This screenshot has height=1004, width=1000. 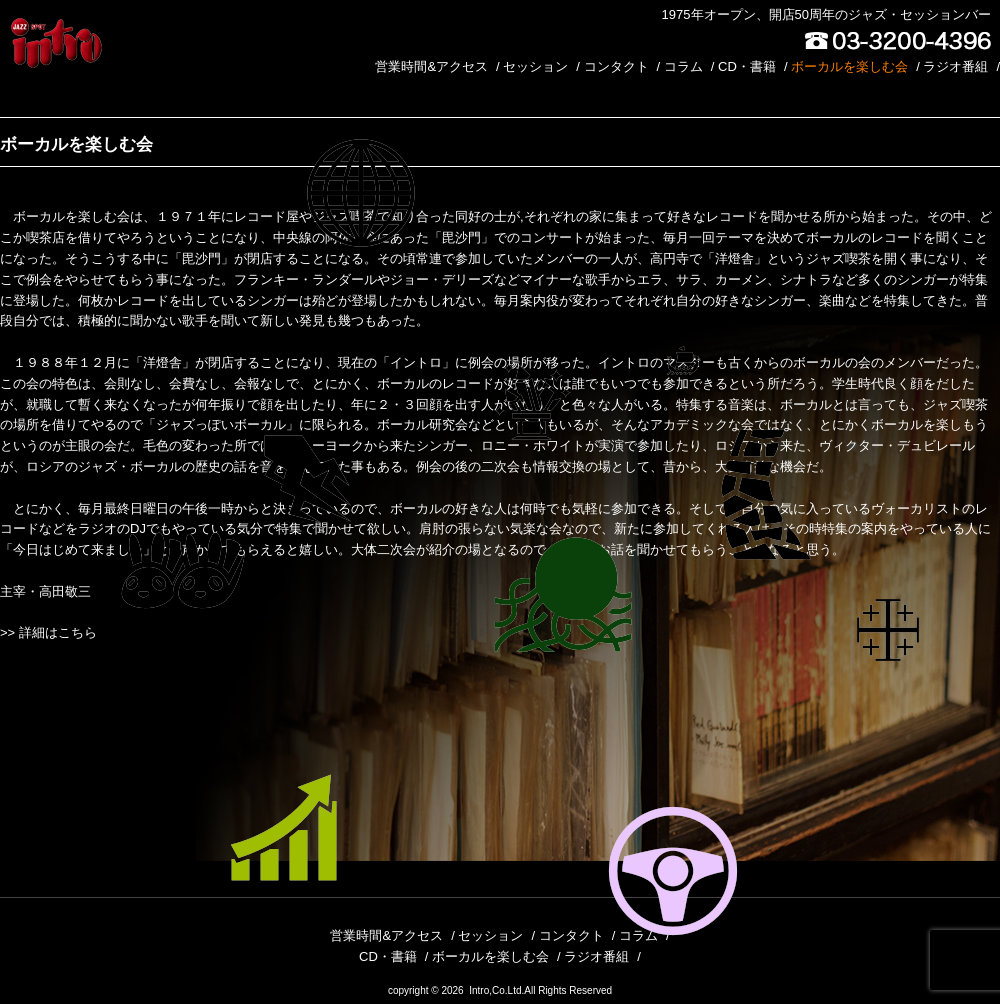 What do you see at coordinates (562, 583) in the screenshot?
I see `indicates a noodle or pasta dish item` at bounding box center [562, 583].